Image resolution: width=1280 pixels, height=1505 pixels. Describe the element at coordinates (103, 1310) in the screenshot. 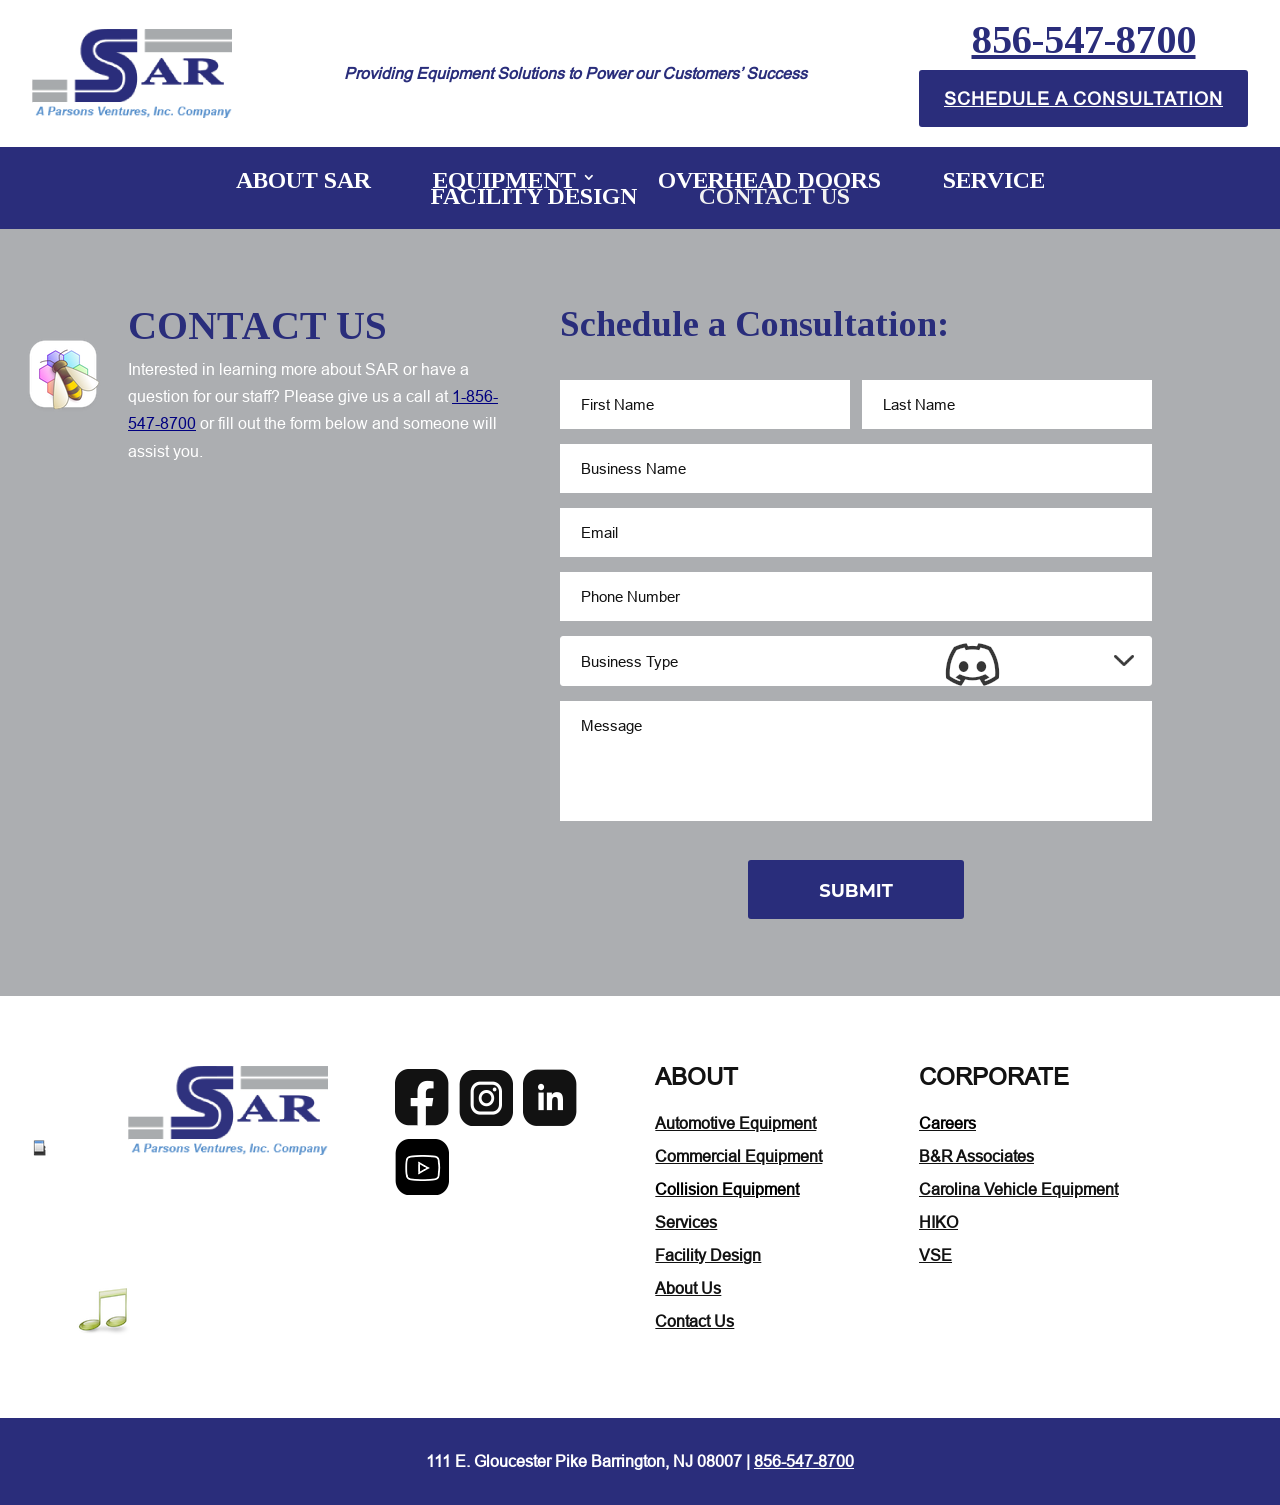

I see `indicates an audio file type` at that location.